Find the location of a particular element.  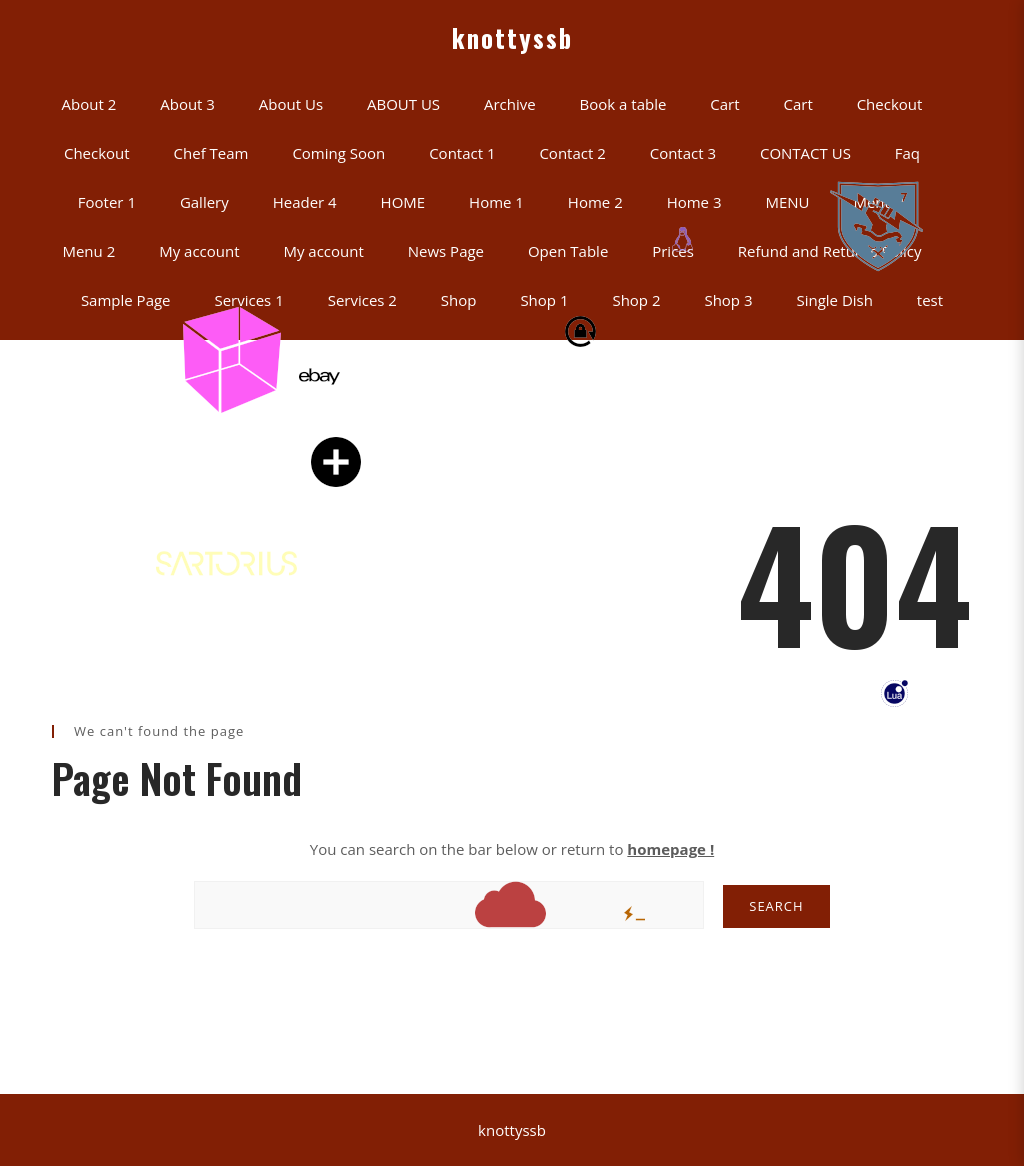

Sartorius company logo is located at coordinates (226, 563).